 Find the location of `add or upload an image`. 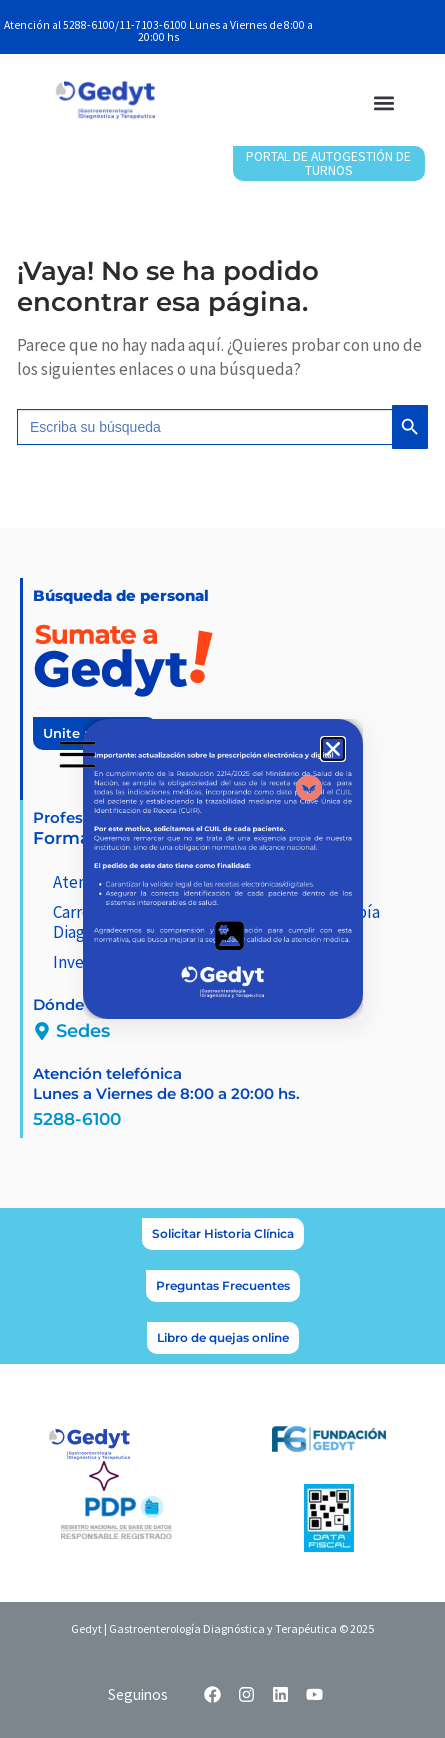

add or upload an image is located at coordinates (229, 935).